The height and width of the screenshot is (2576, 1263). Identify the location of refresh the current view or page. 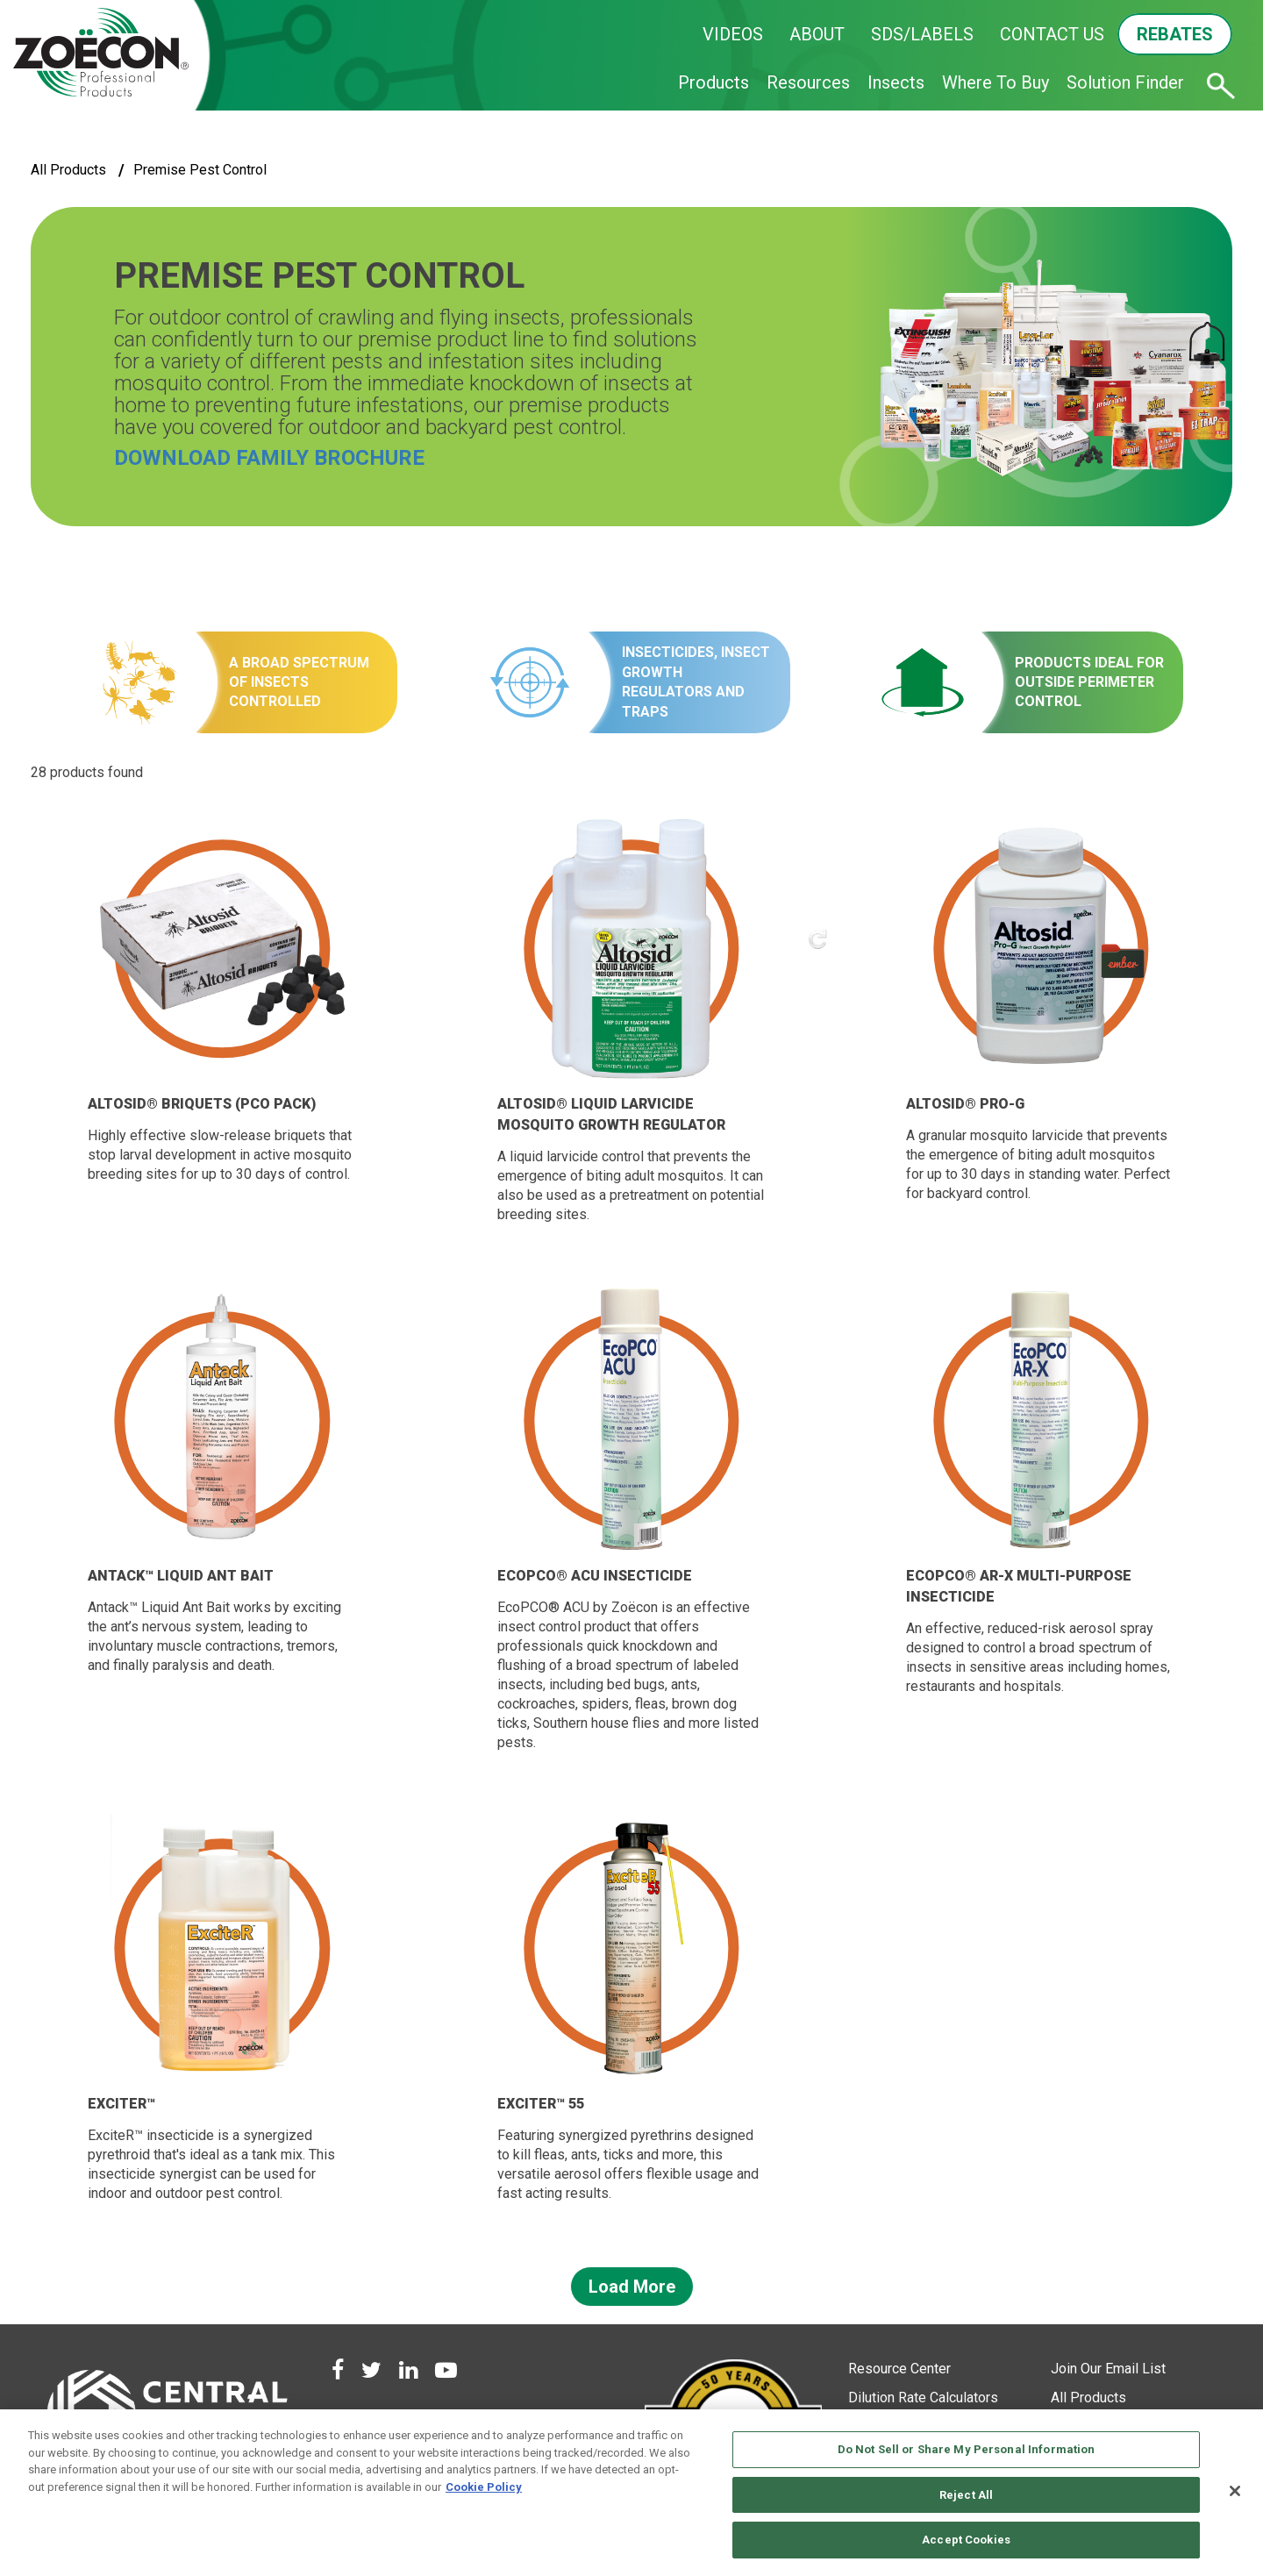
(817, 939).